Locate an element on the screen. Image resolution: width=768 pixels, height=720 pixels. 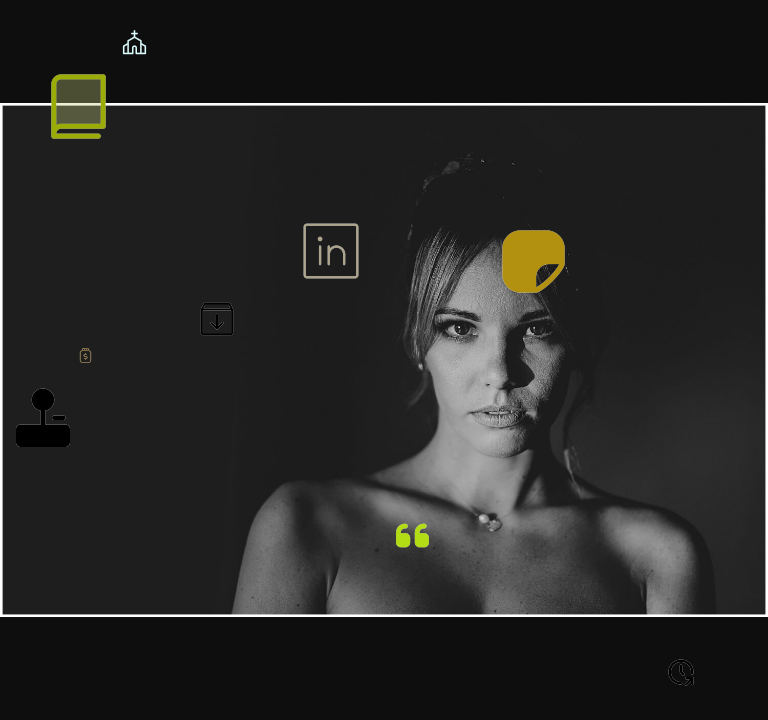
share a scheduled event or time is located at coordinates (681, 672).